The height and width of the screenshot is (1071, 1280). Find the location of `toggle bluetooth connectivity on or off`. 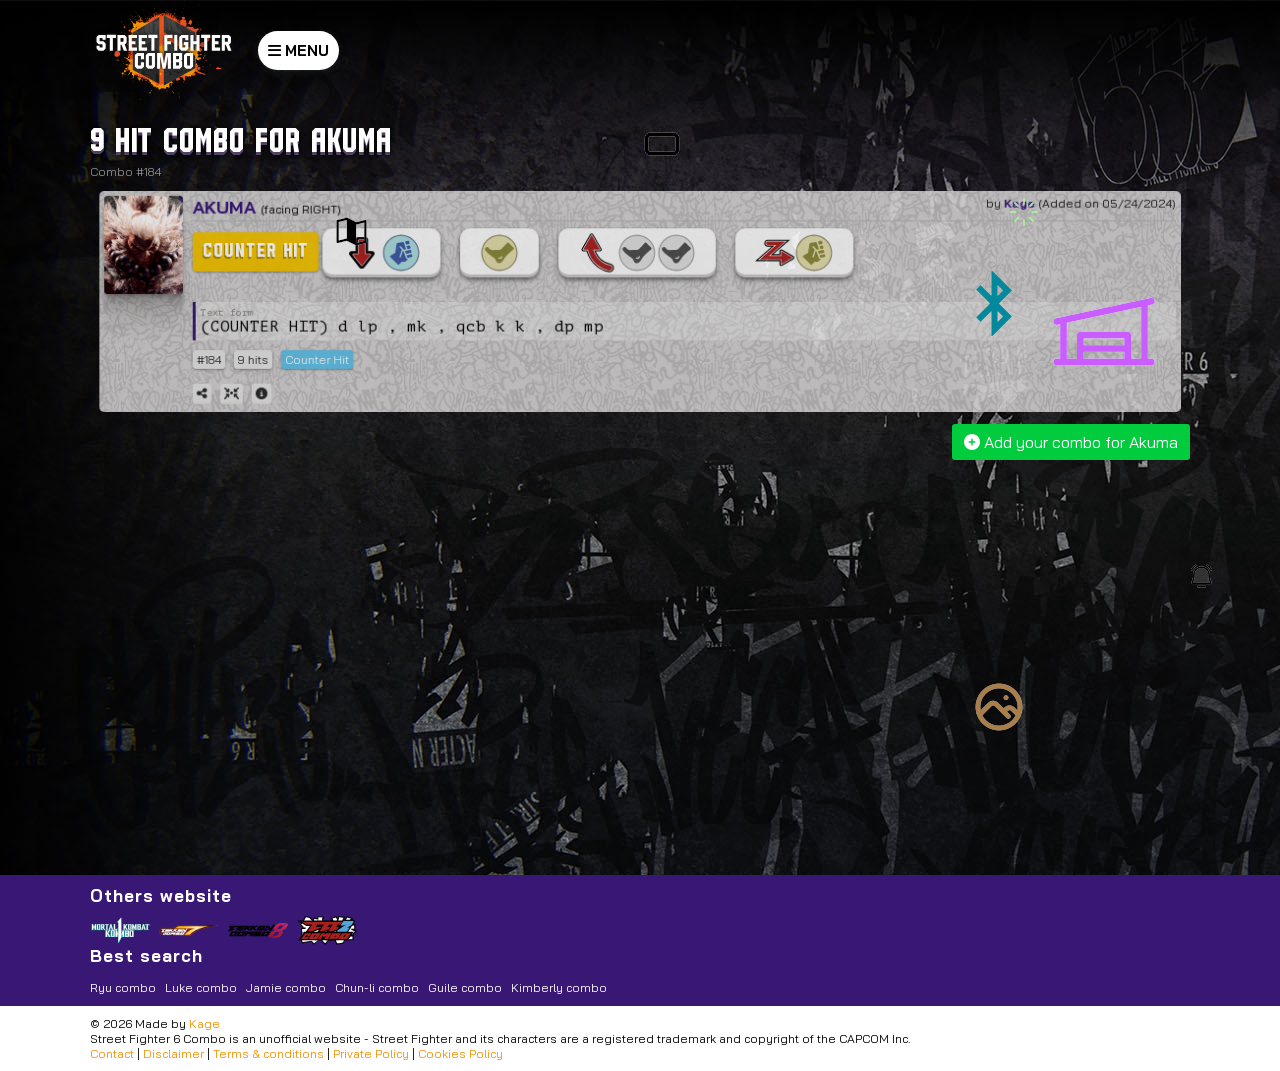

toggle bluetooth connectivity on or off is located at coordinates (994, 303).